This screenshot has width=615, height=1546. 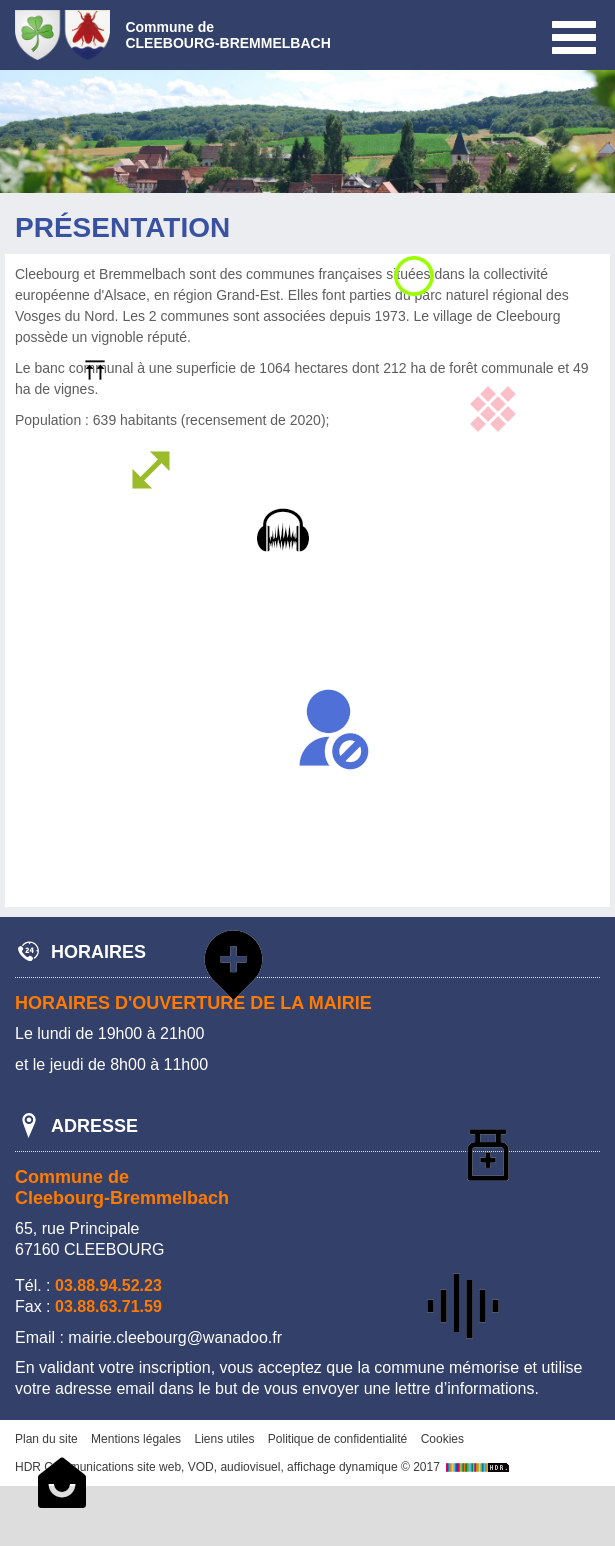 What do you see at coordinates (328, 729) in the screenshot?
I see `block or ban a user` at bounding box center [328, 729].